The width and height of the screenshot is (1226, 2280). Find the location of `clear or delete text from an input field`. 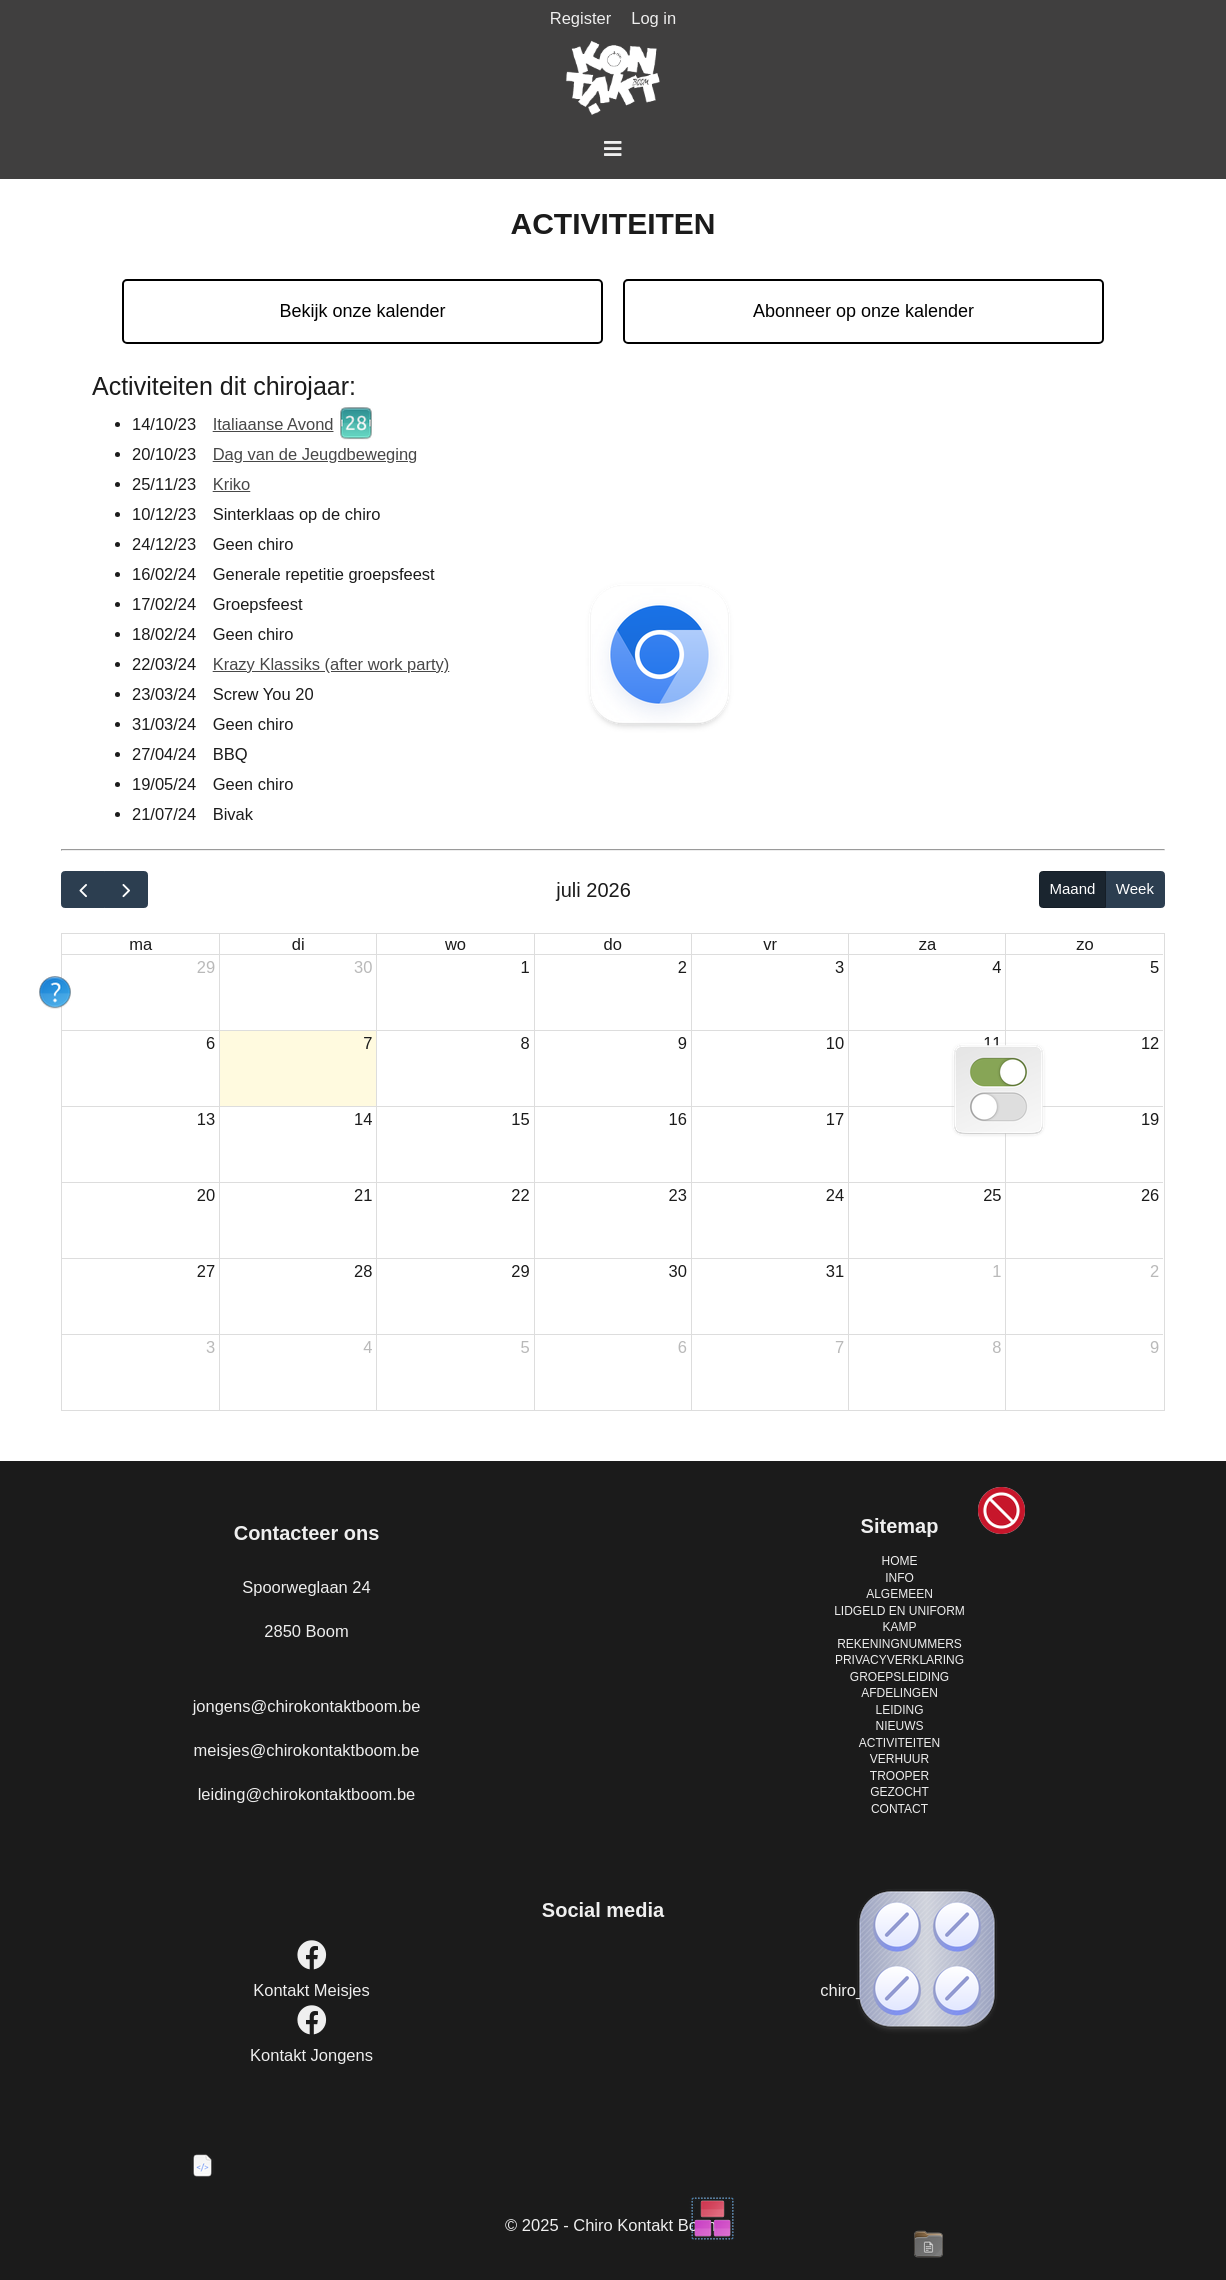

clear or delete text from an input field is located at coordinates (1001, 1510).